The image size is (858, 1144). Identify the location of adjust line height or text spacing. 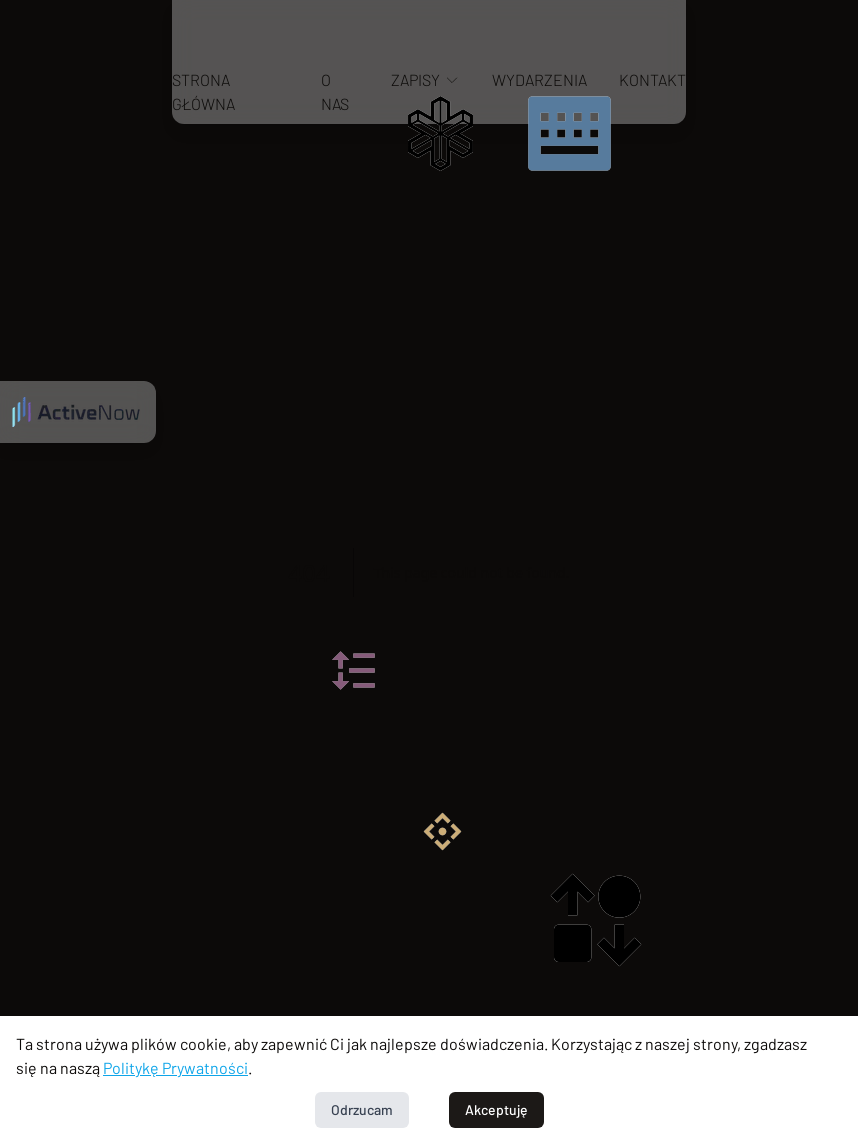
(355, 670).